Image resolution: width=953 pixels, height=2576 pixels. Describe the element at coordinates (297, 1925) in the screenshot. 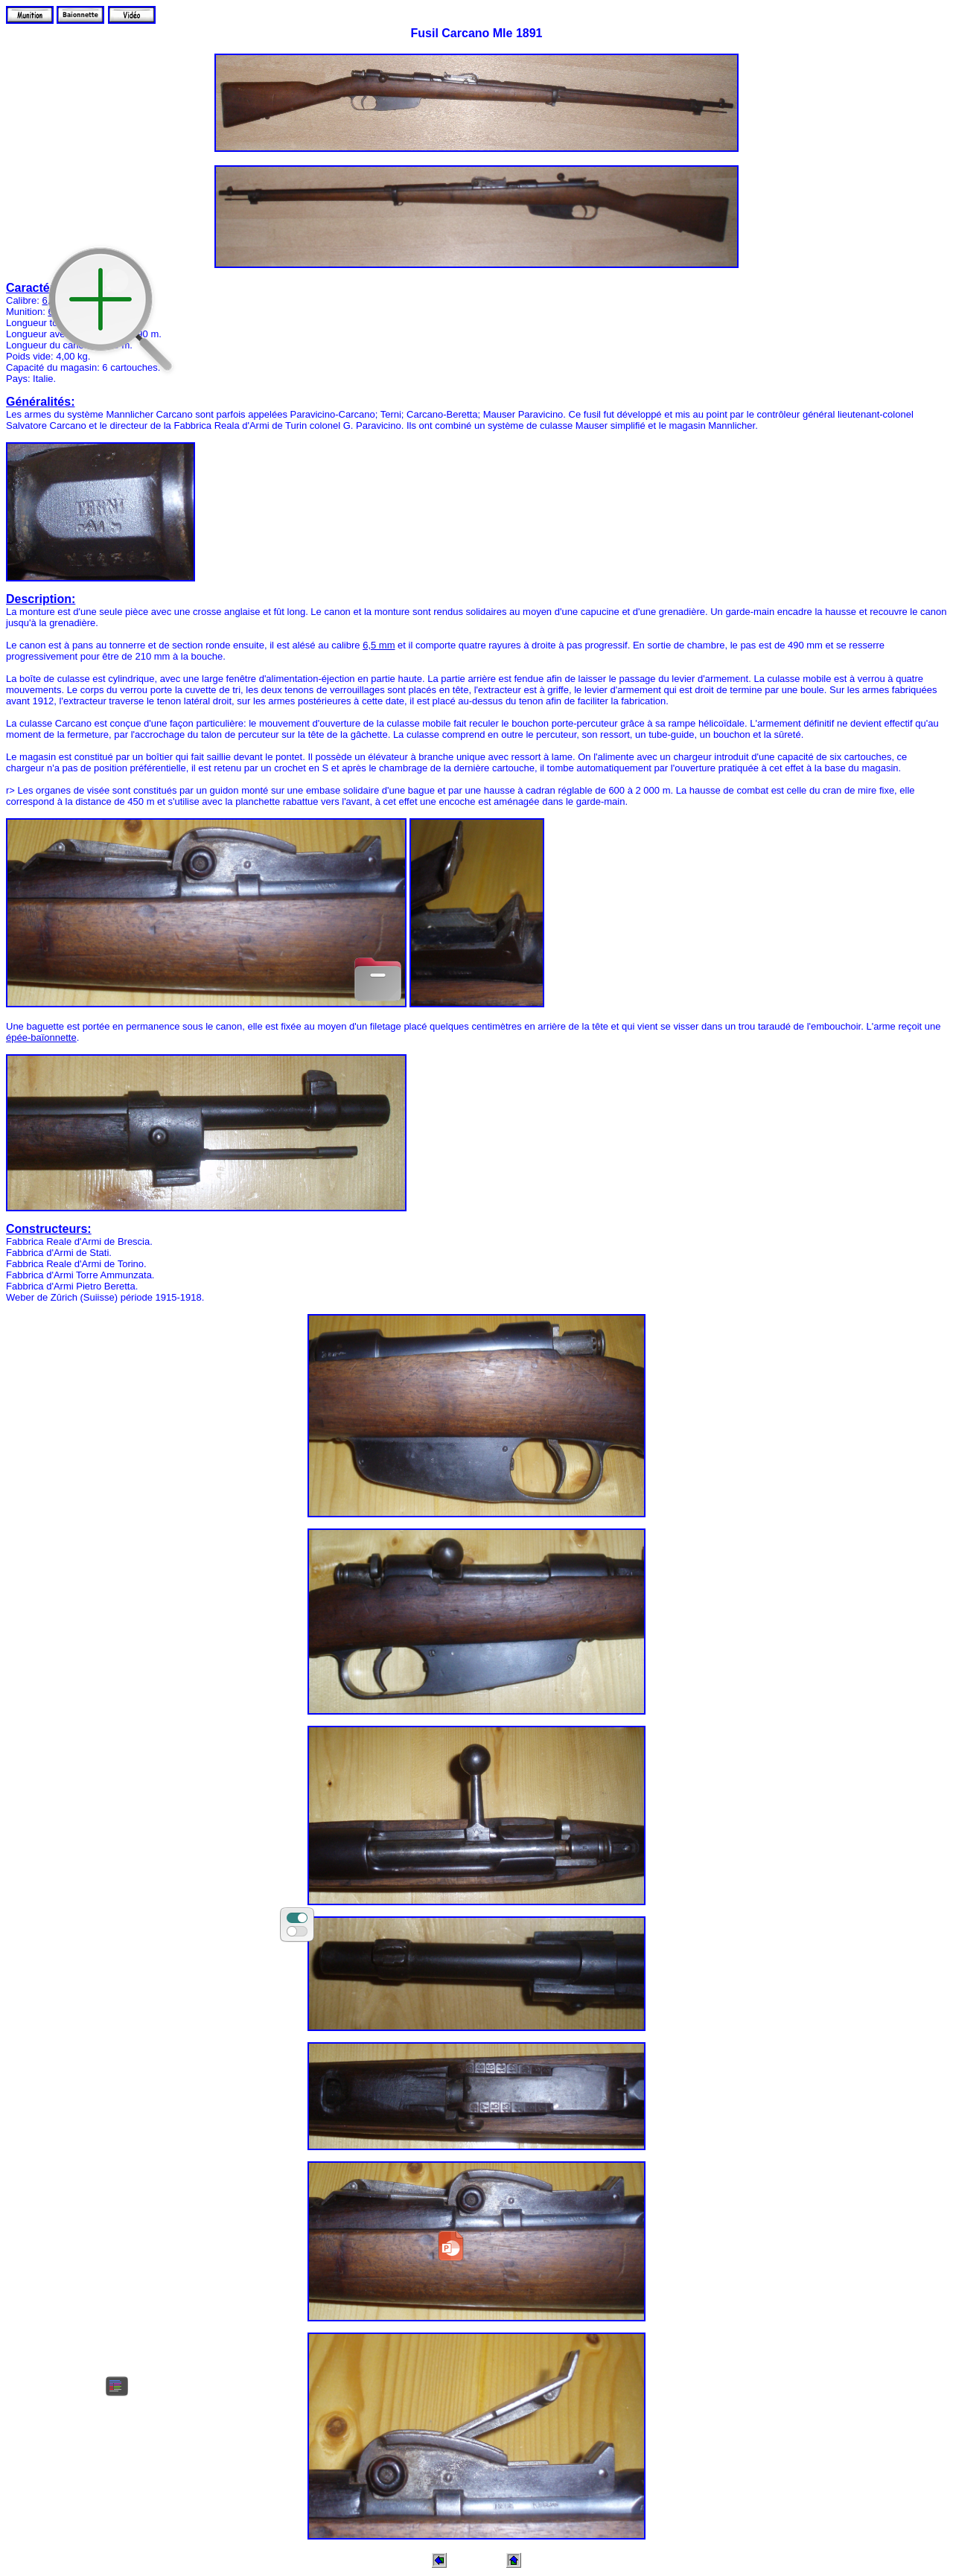

I see `open desktop preferences or settings` at that location.